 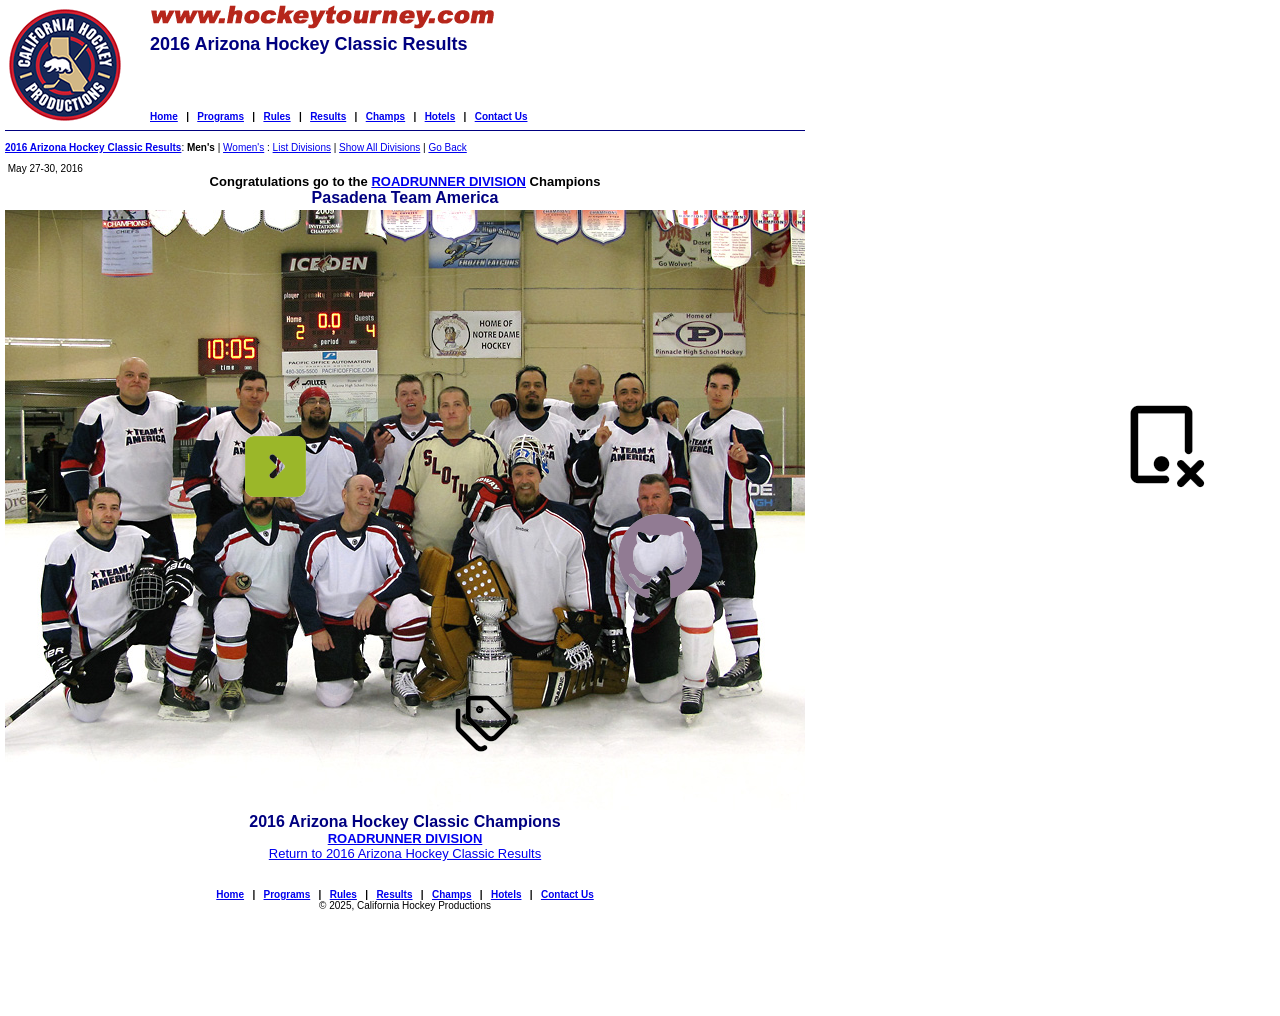 What do you see at coordinates (483, 723) in the screenshot?
I see `manage tags or labels` at bounding box center [483, 723].